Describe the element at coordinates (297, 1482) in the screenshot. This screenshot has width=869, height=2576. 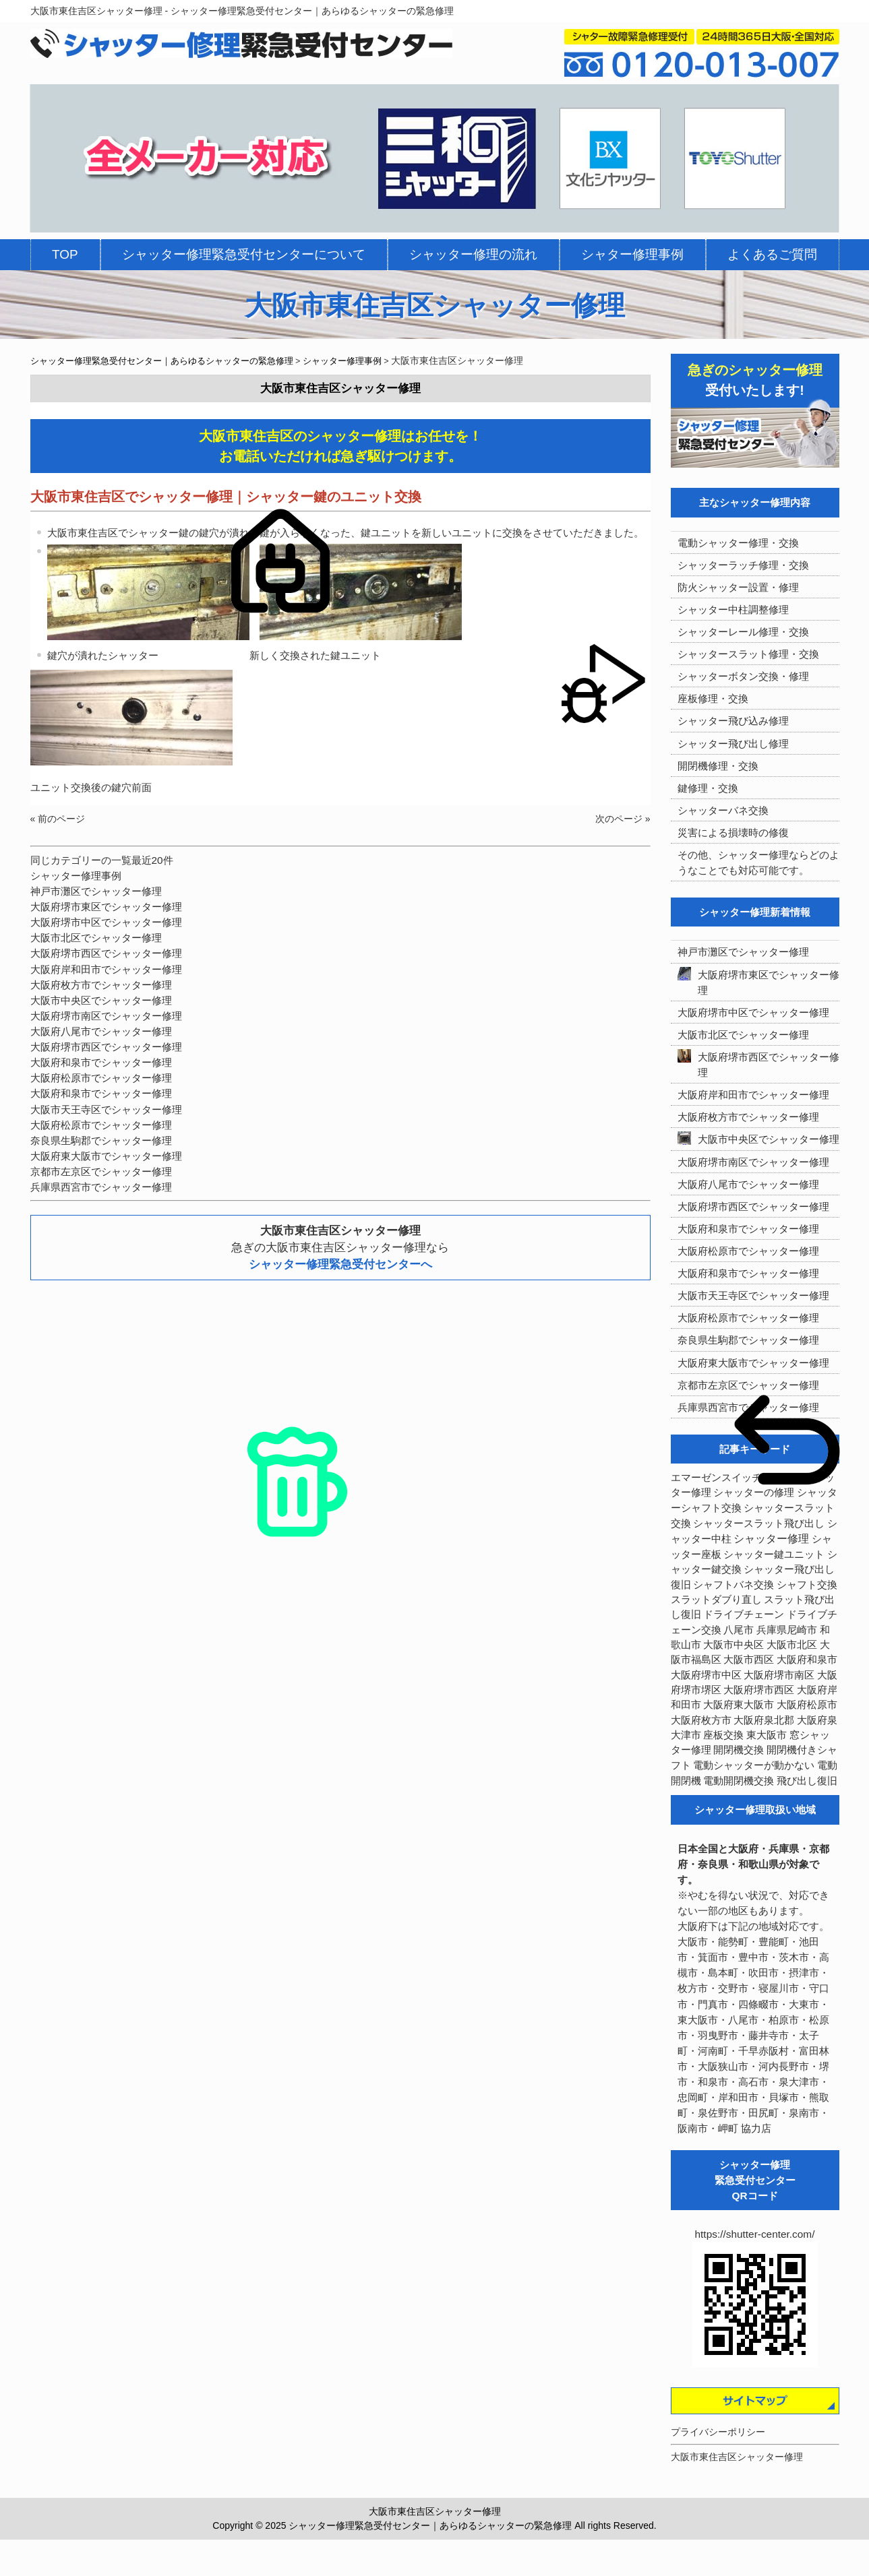
I see `browse nearby bars or breweries` at that location.